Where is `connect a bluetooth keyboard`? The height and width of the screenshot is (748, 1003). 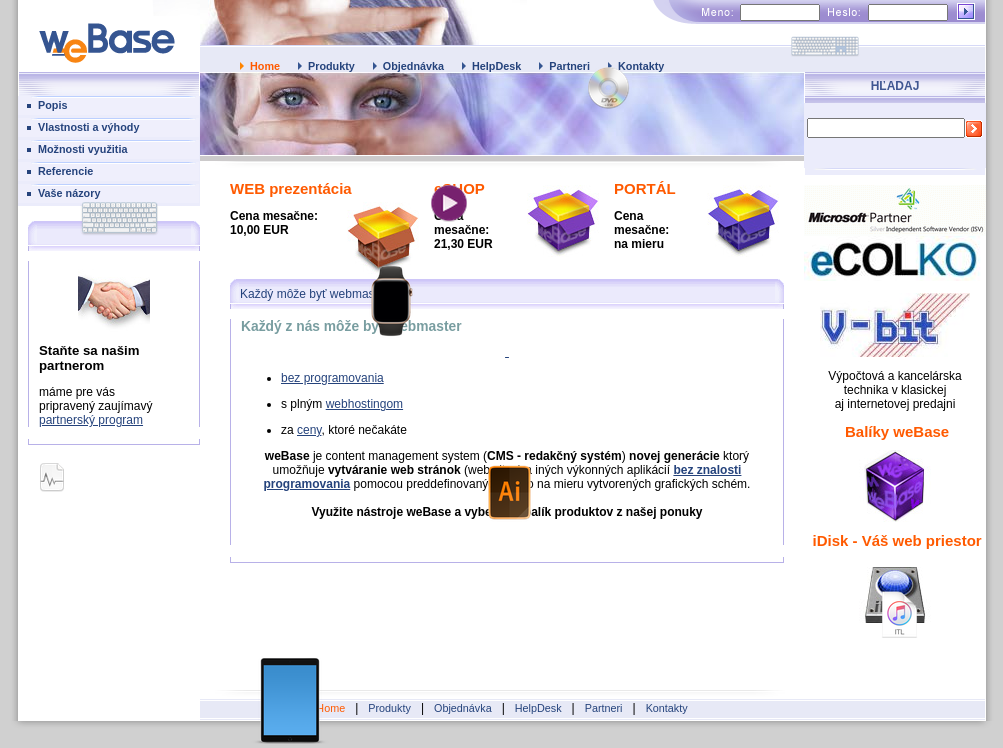
connect a bluetooth keyboard is located at coordinates (825, 46).